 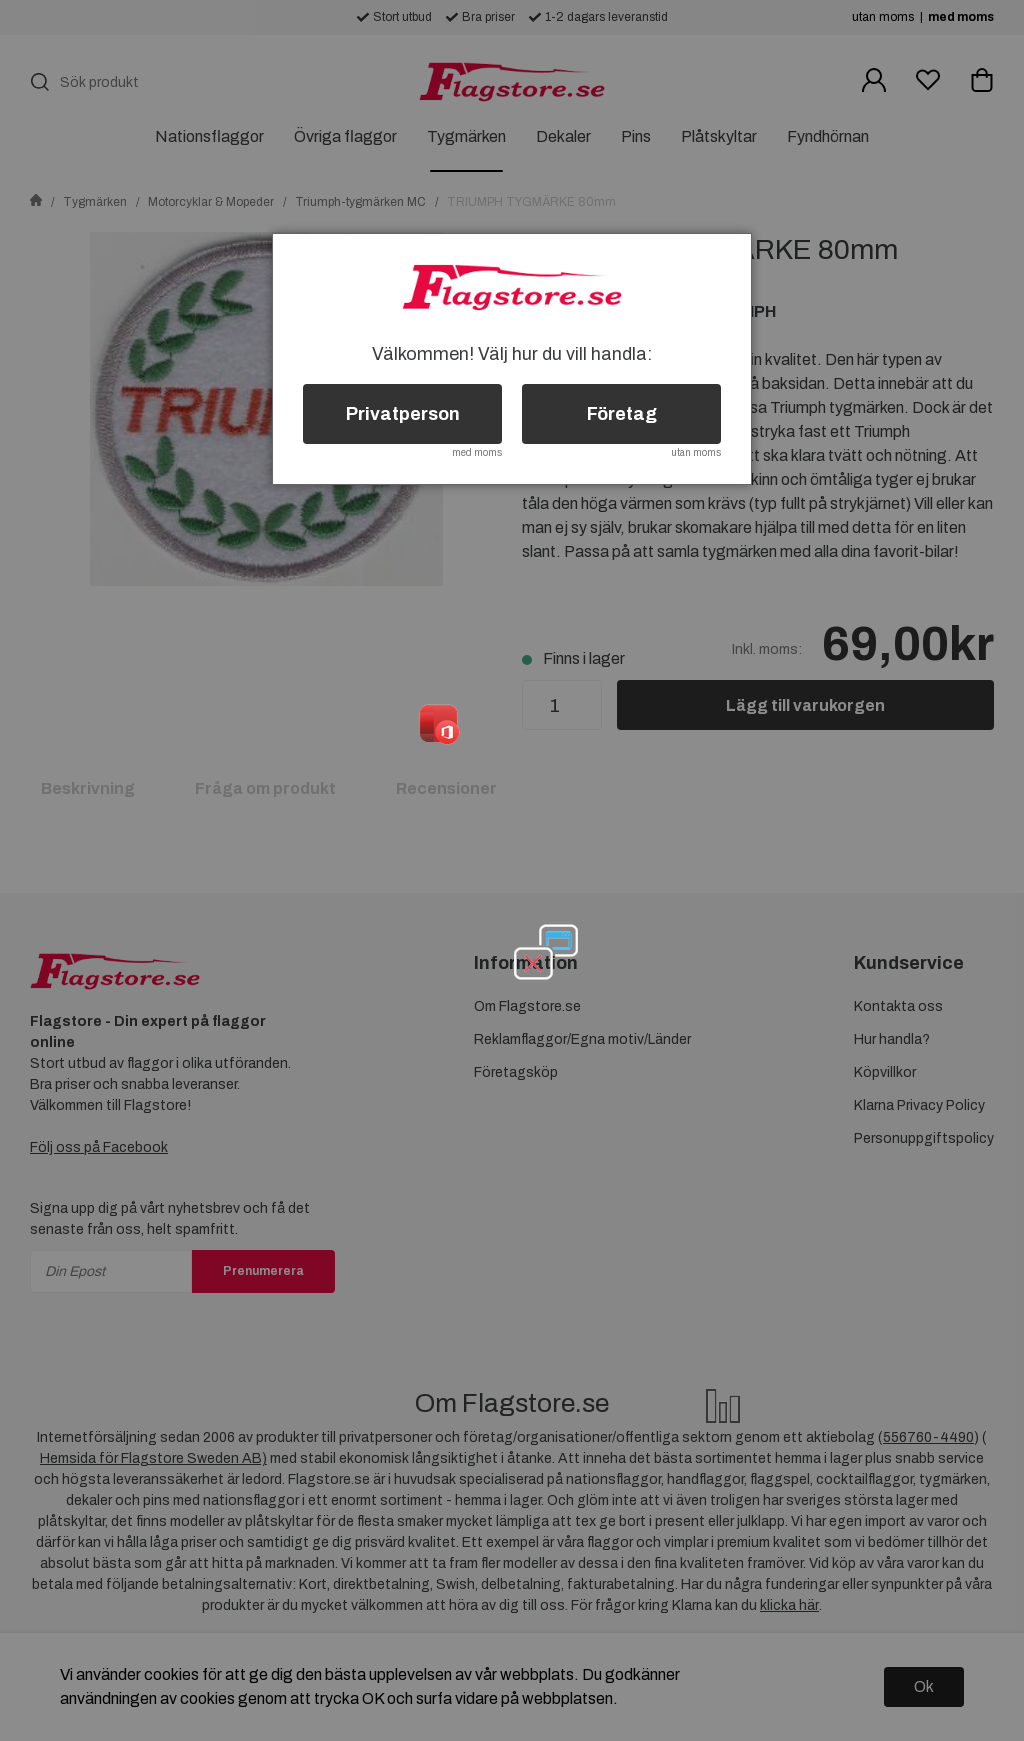 What do you see at coordinates (546, 952) in the screenshot?
I see `disconnect or shut down external display` at bounding box center [546, 952].